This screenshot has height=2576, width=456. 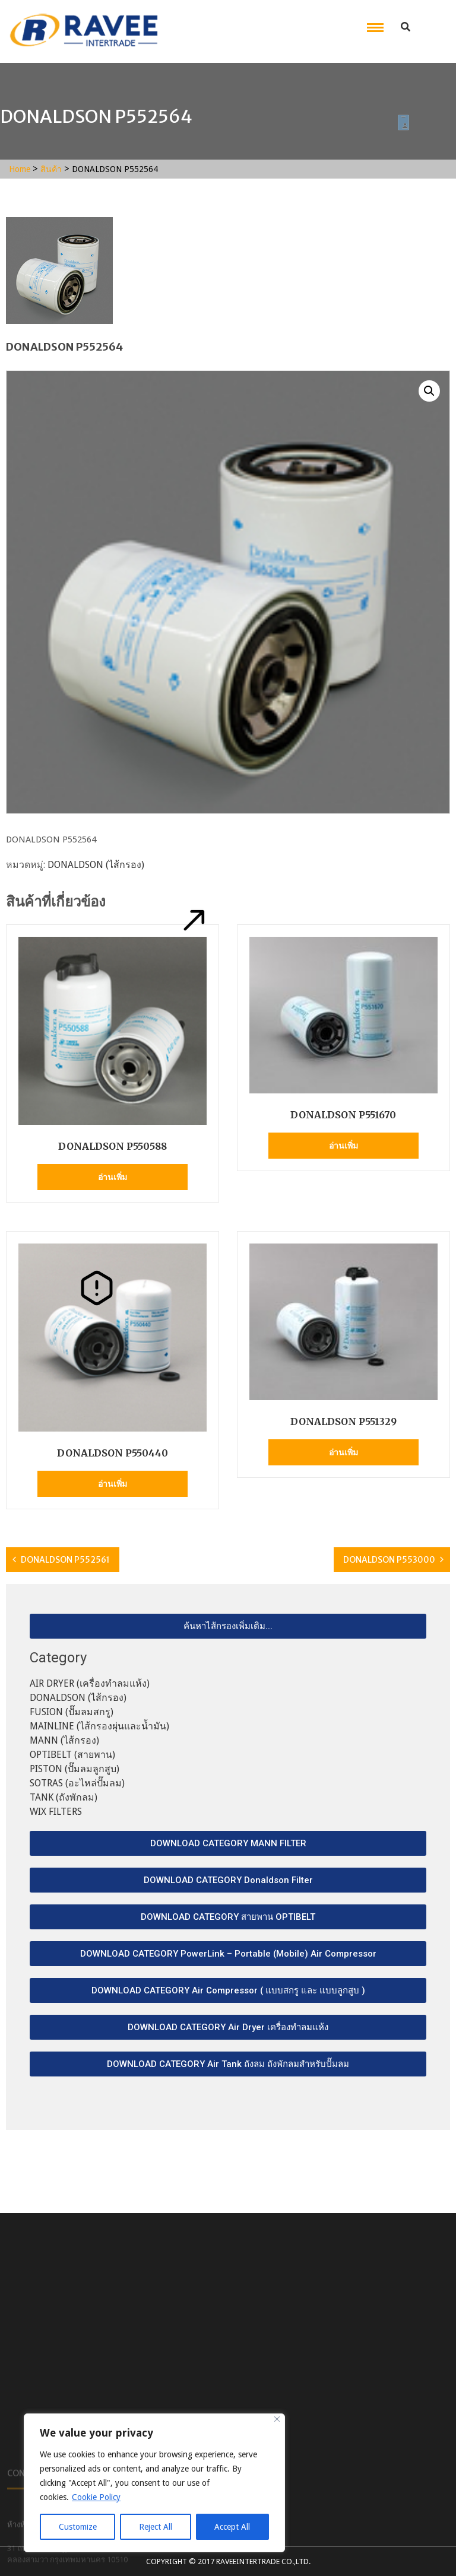 What do you see at coordinates (194, 920) in the screenshot?
I see `open link in new tab or window` at bounding box center [194, 920].